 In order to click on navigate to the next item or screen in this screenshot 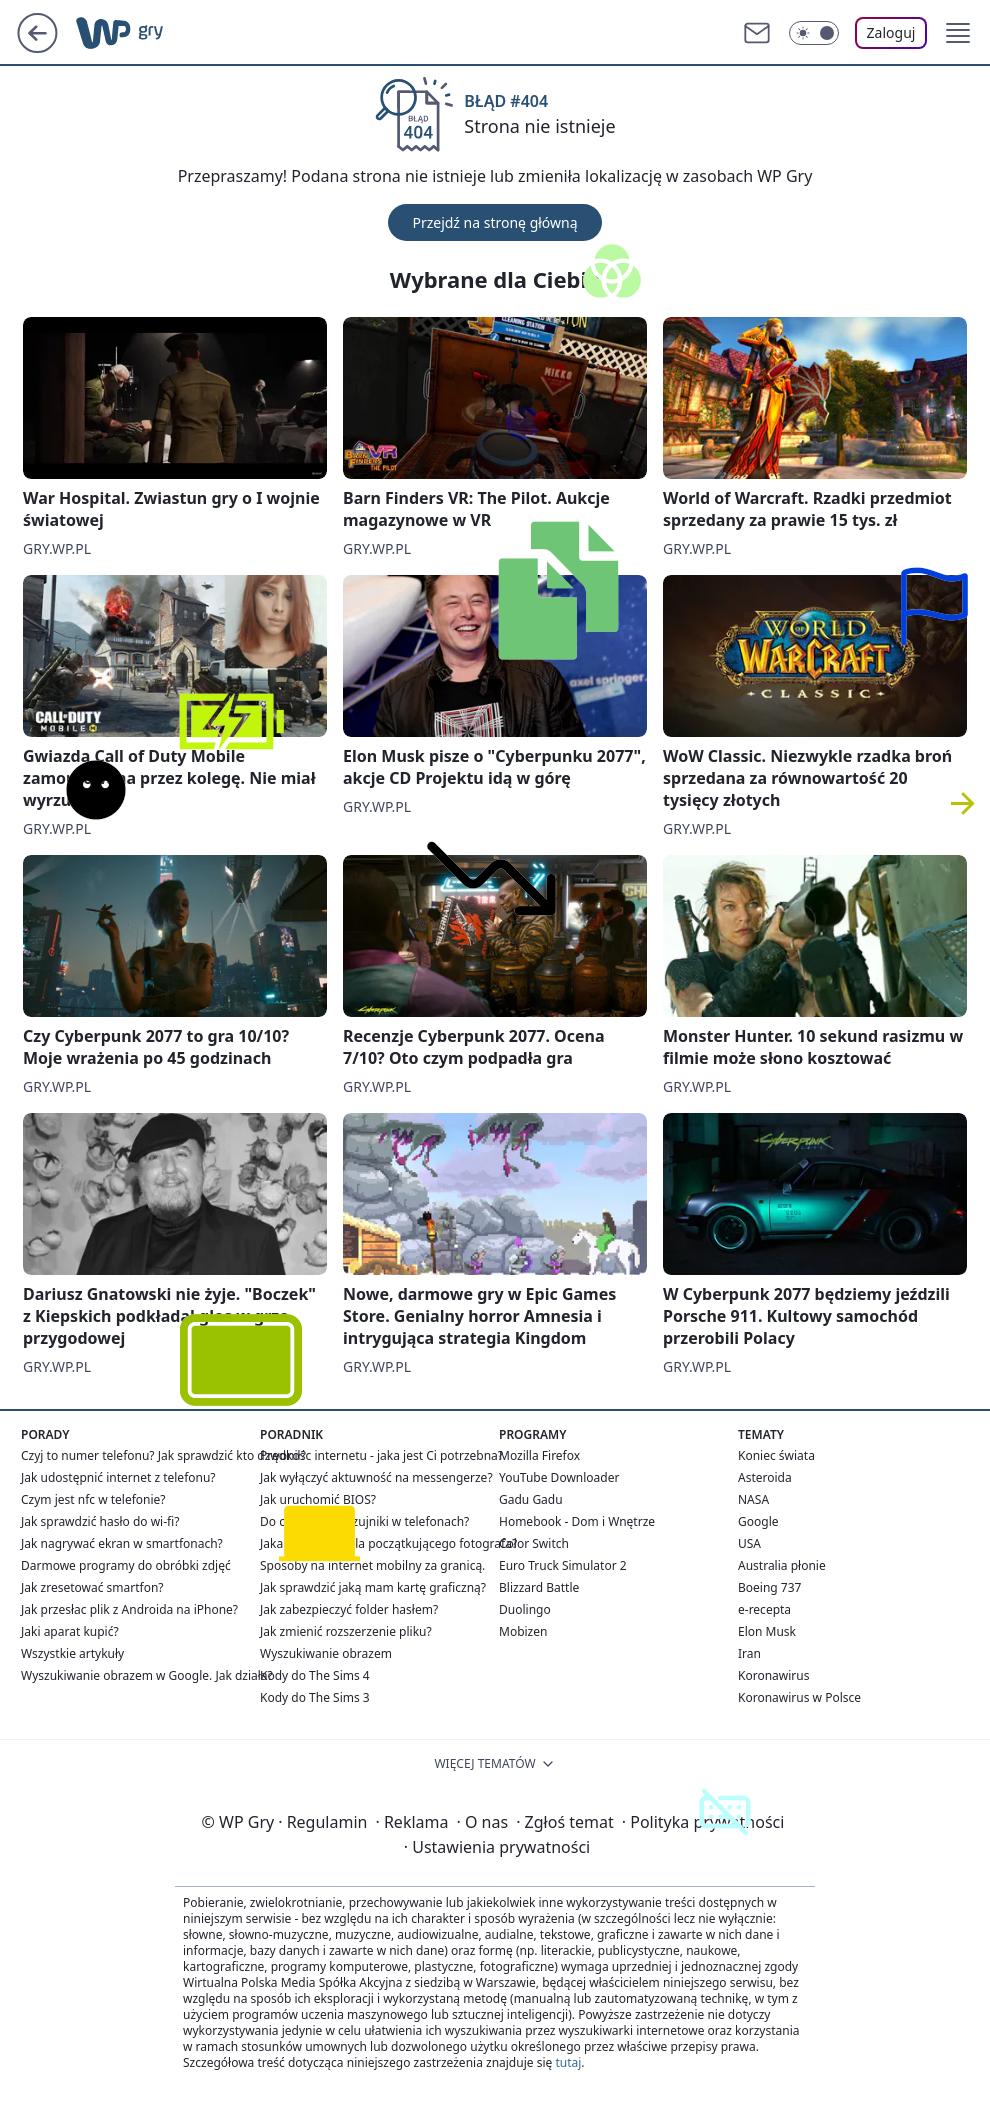, I will do `click(962, 803)`.